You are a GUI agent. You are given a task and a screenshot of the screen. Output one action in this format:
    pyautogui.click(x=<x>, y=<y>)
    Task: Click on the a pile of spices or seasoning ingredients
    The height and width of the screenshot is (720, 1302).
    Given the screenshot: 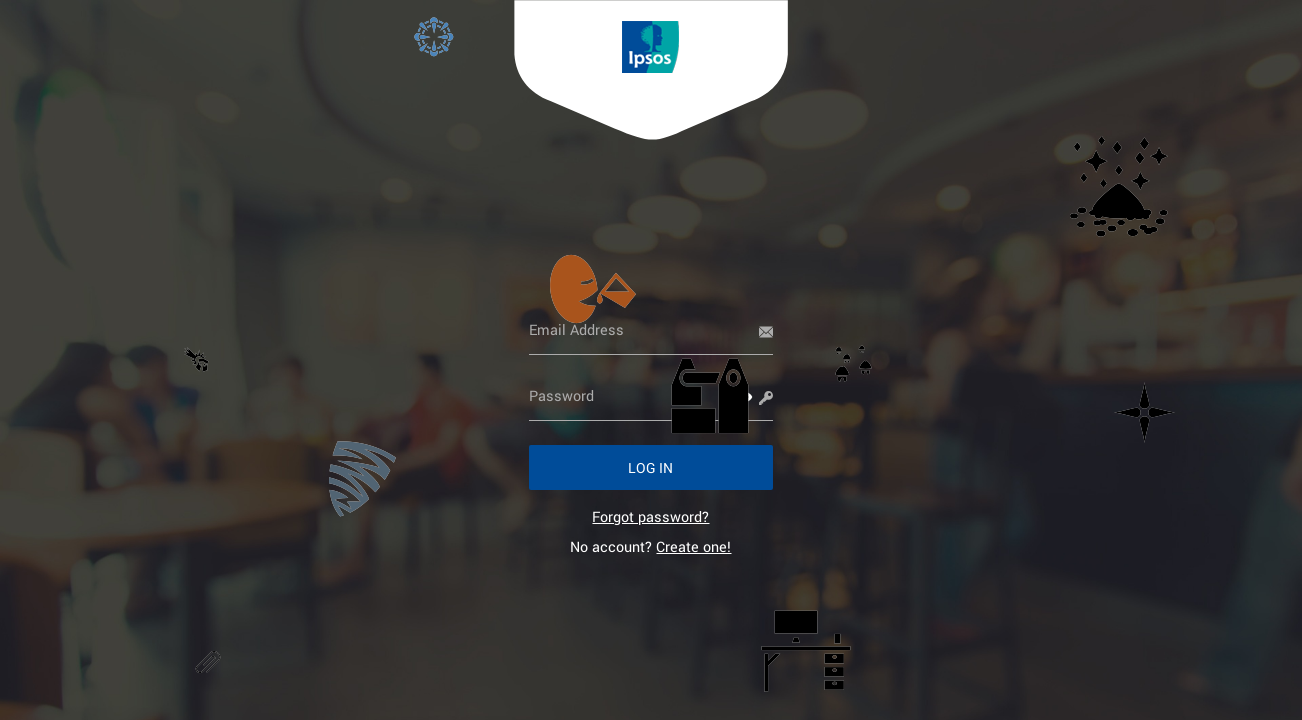 What is the action you would take?
    pyautogui.click(x=1119, y=186)
    